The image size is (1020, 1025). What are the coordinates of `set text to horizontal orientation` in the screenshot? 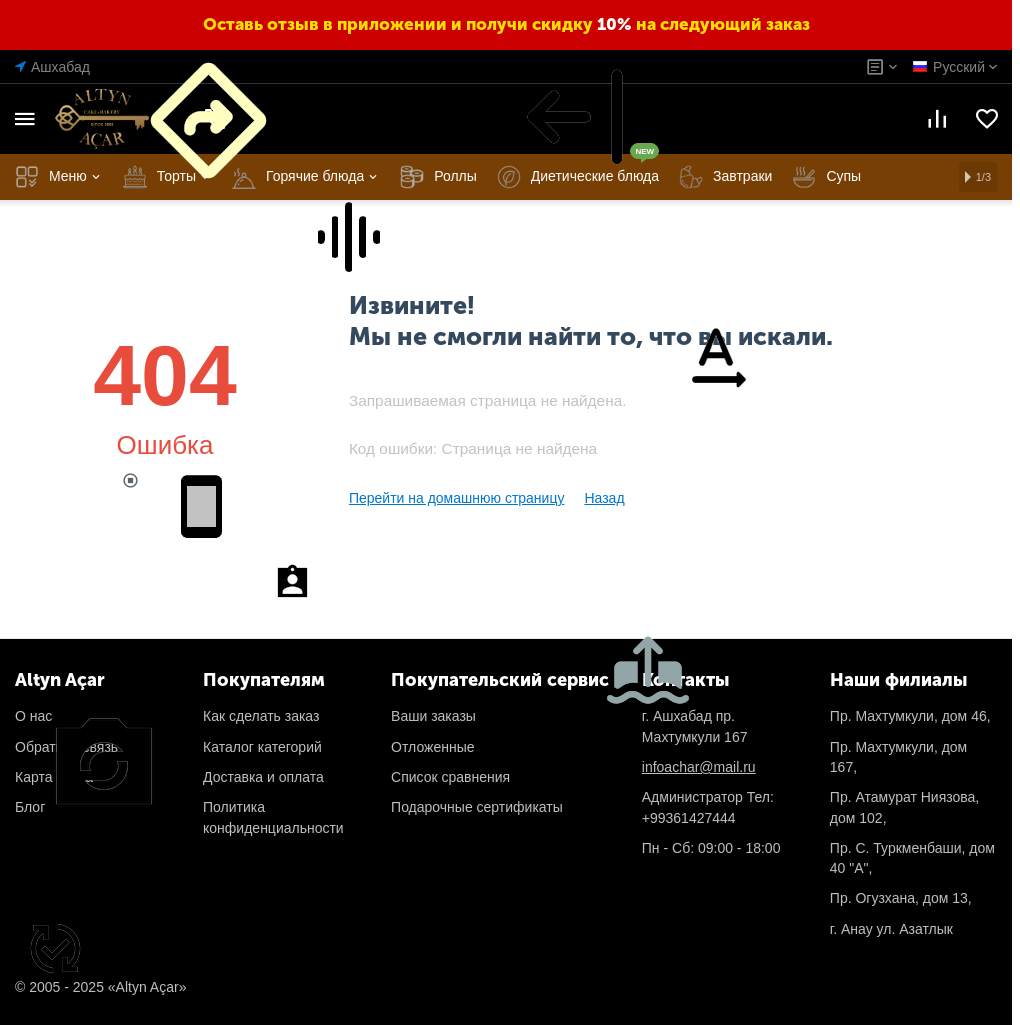 It's located at (716, 359).